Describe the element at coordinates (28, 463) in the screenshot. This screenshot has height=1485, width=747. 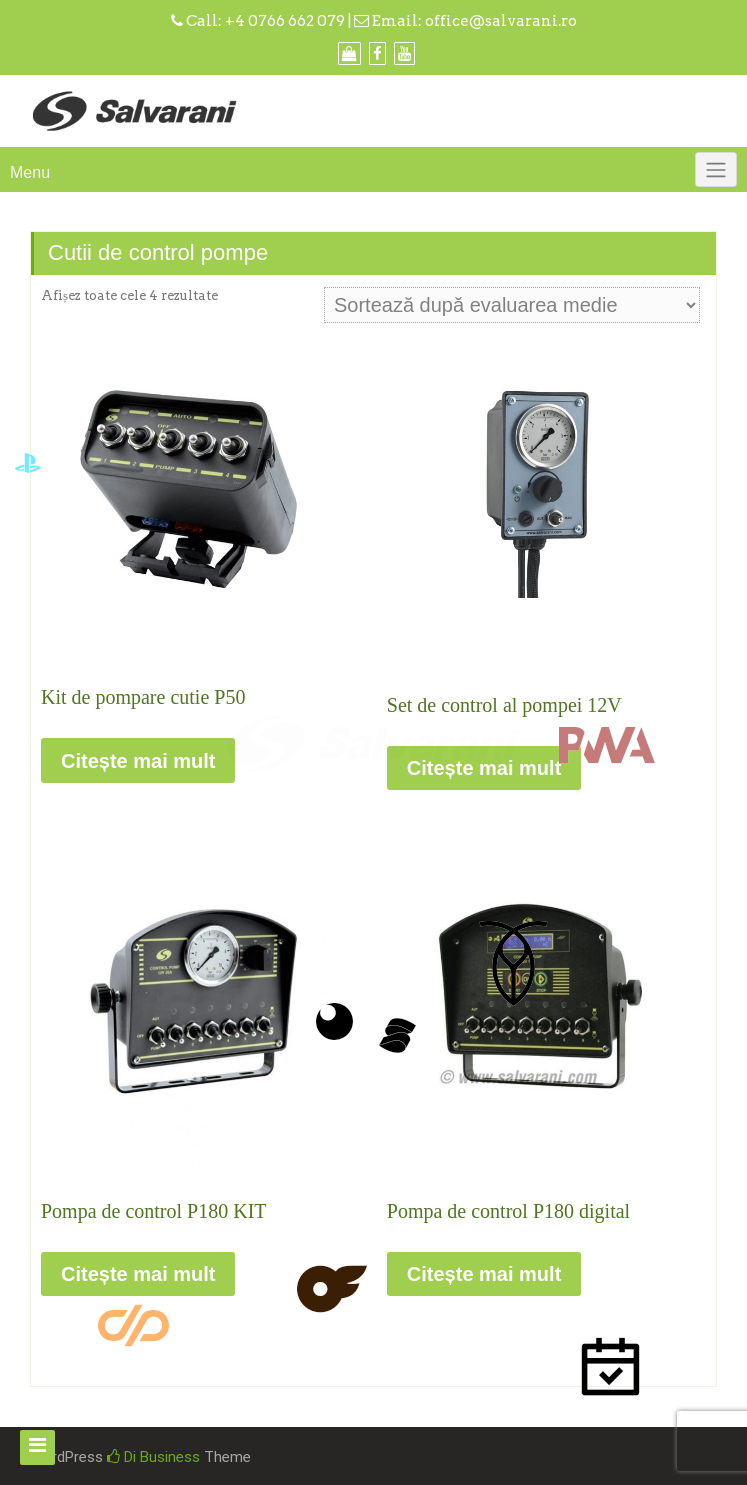
I see `playstation brand logo` at that location.